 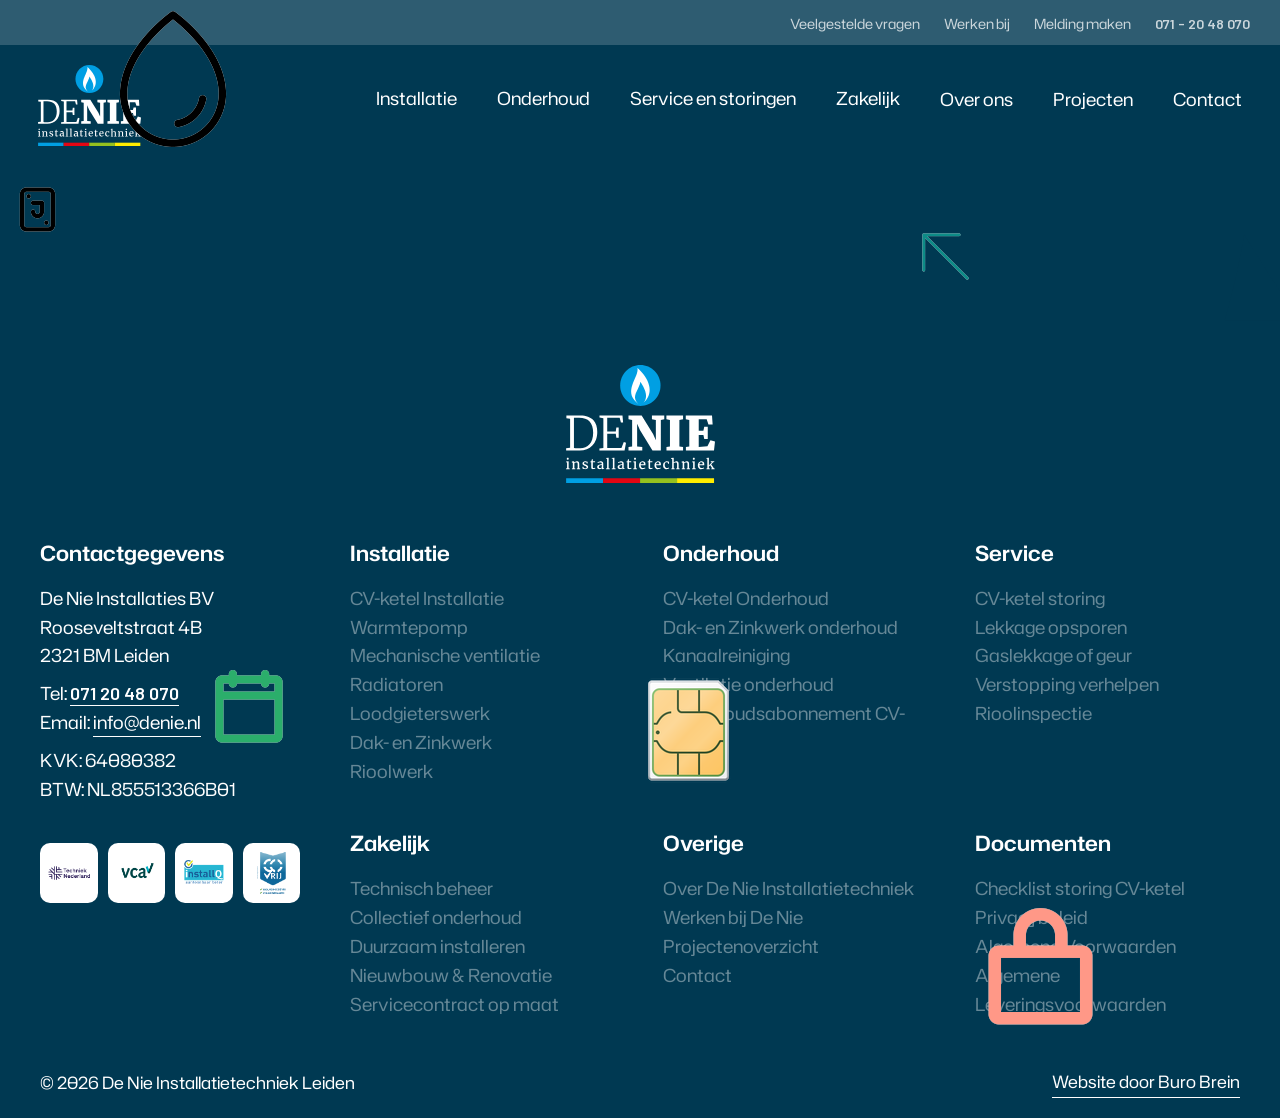 I want to click on lock or secure this item, so click(x=1040, y=972).